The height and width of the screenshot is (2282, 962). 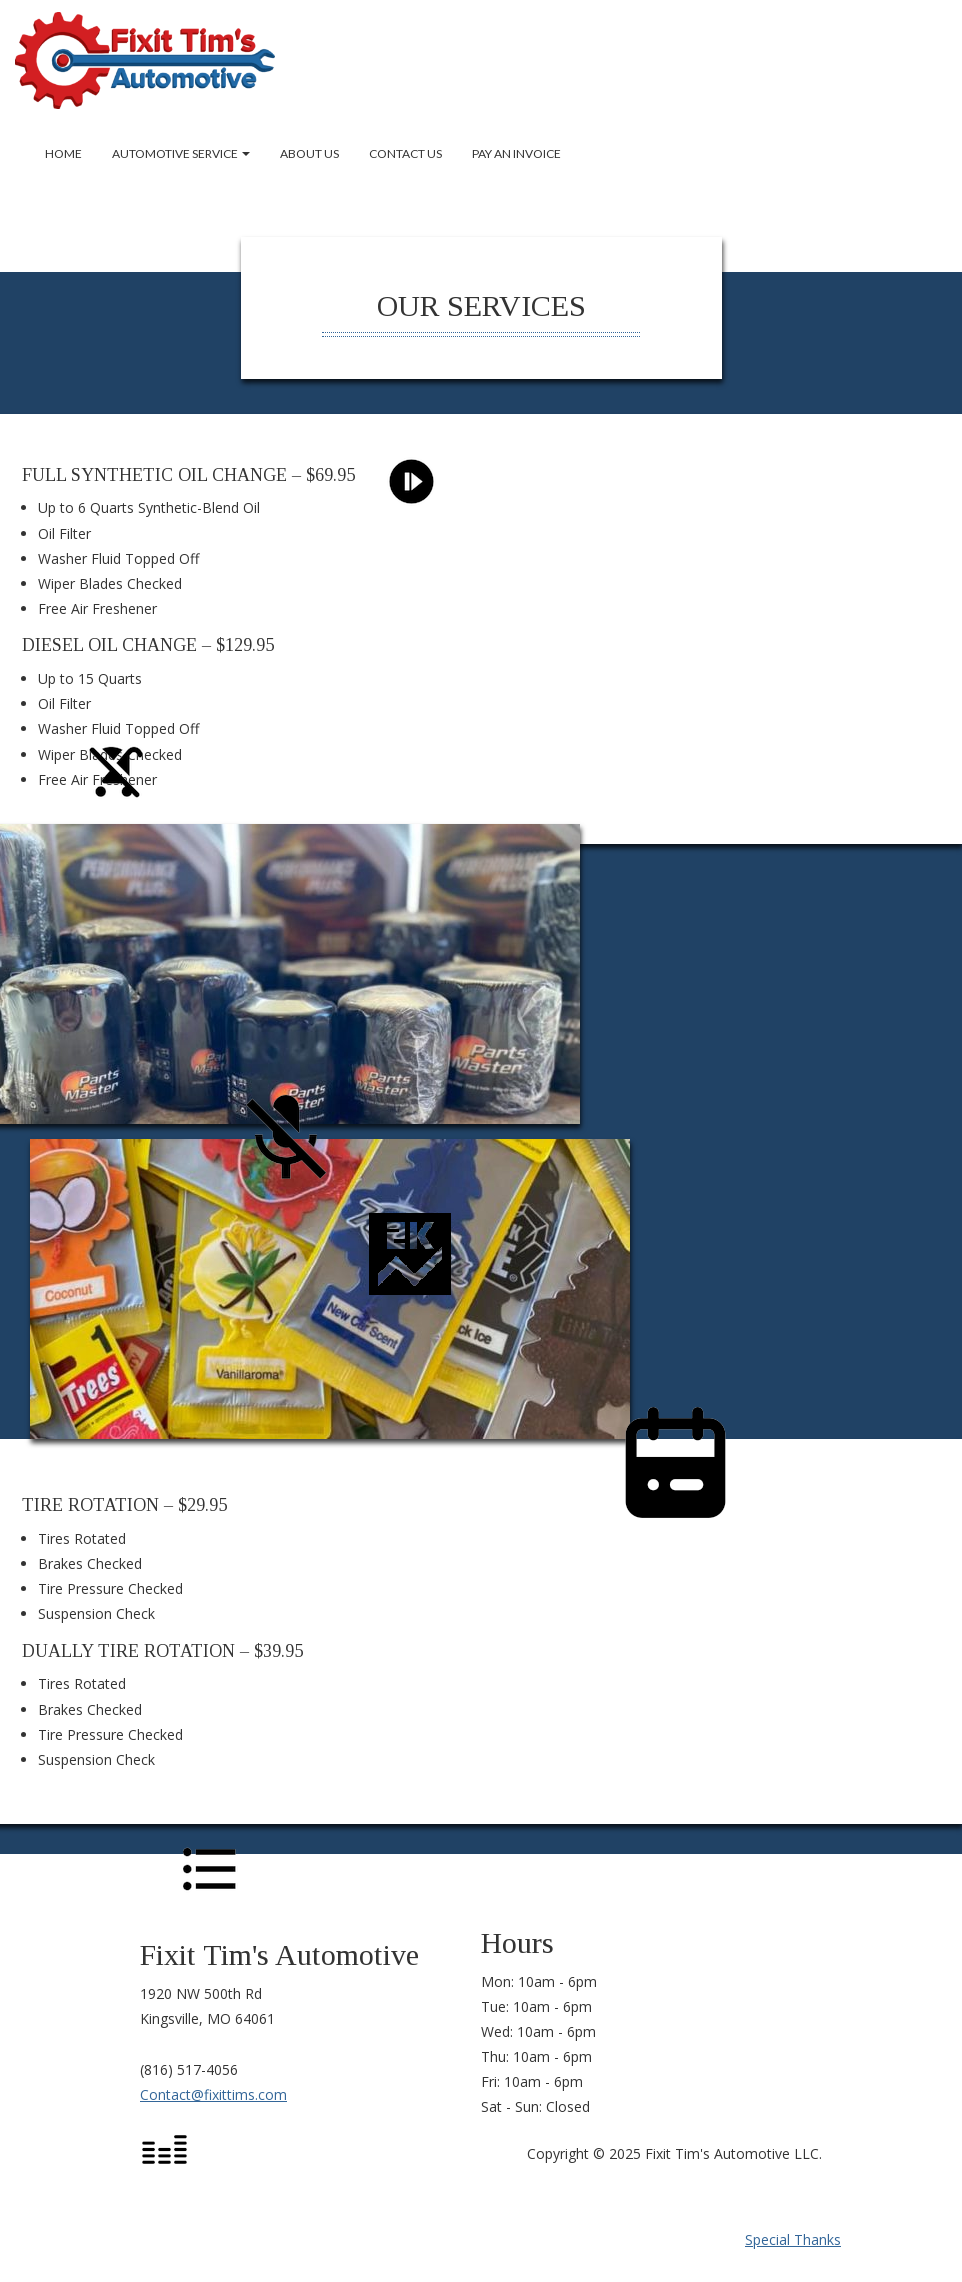 I want to click on indicates strollers are not permitted in this area, so click(x=116, y=770).